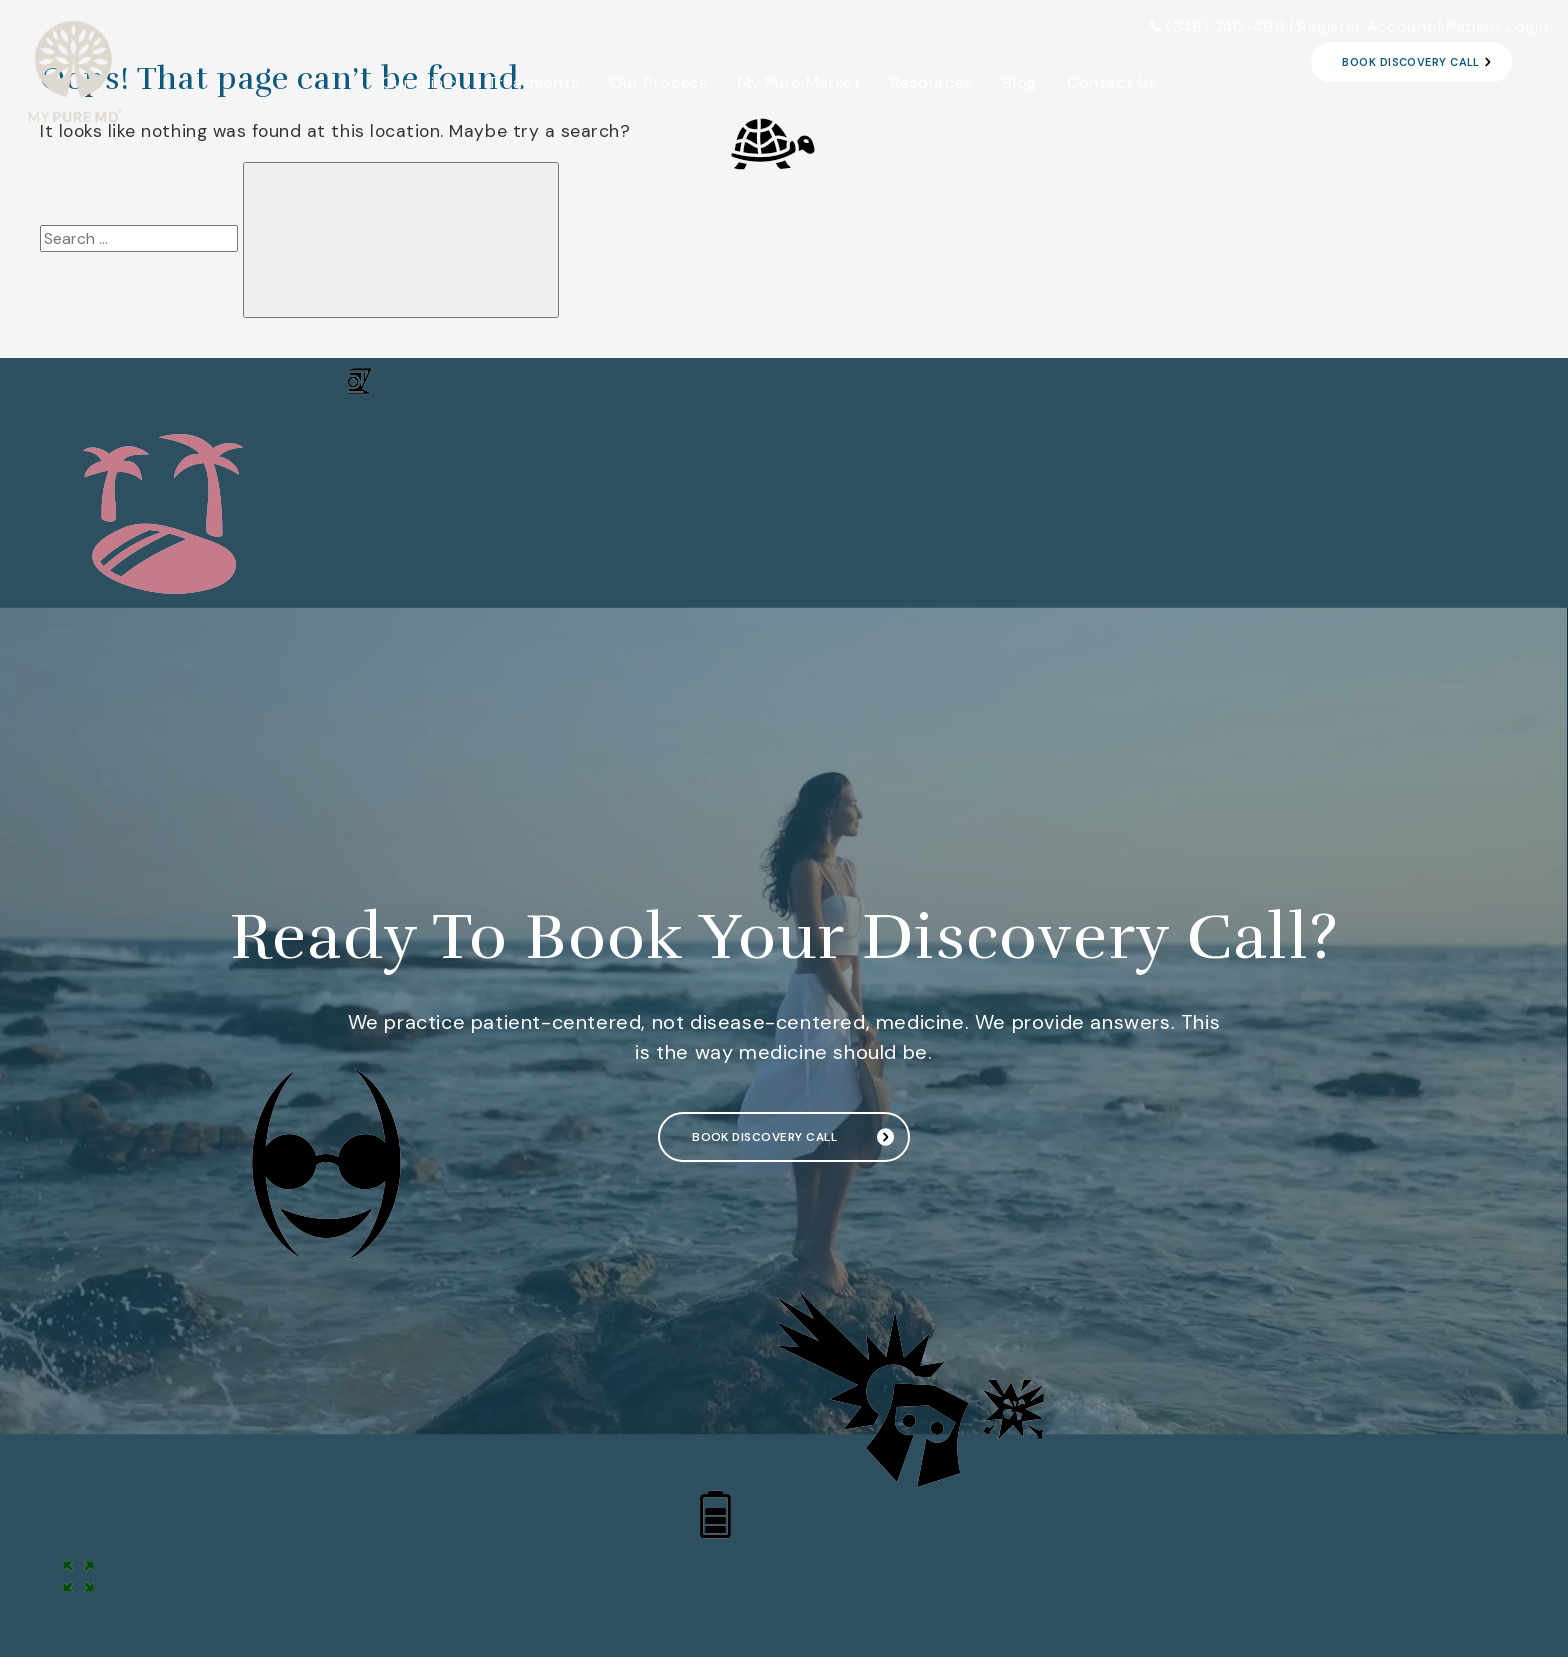 Image resolution: width=1568 pixels, height=1657 pixels. I want to click on indicates battery level at 75% charge, so click(715, 1514).